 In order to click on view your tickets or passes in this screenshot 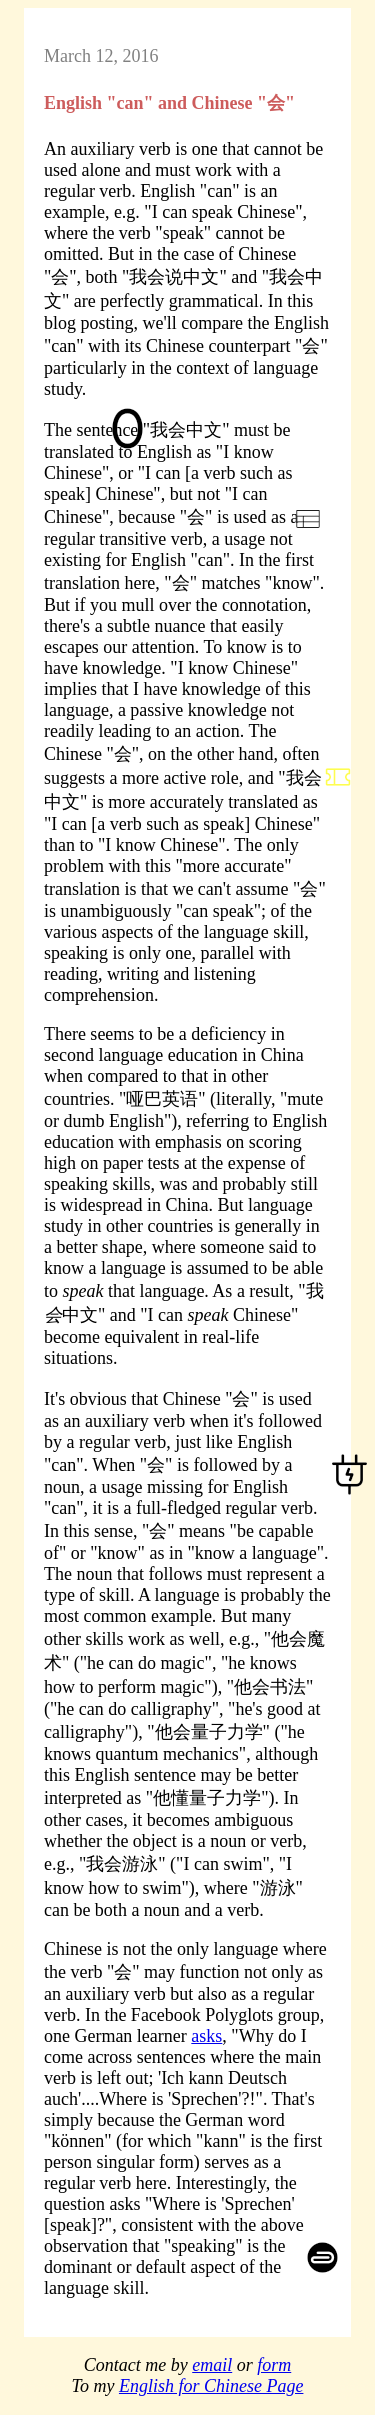, I will do `click(338, 777)`.